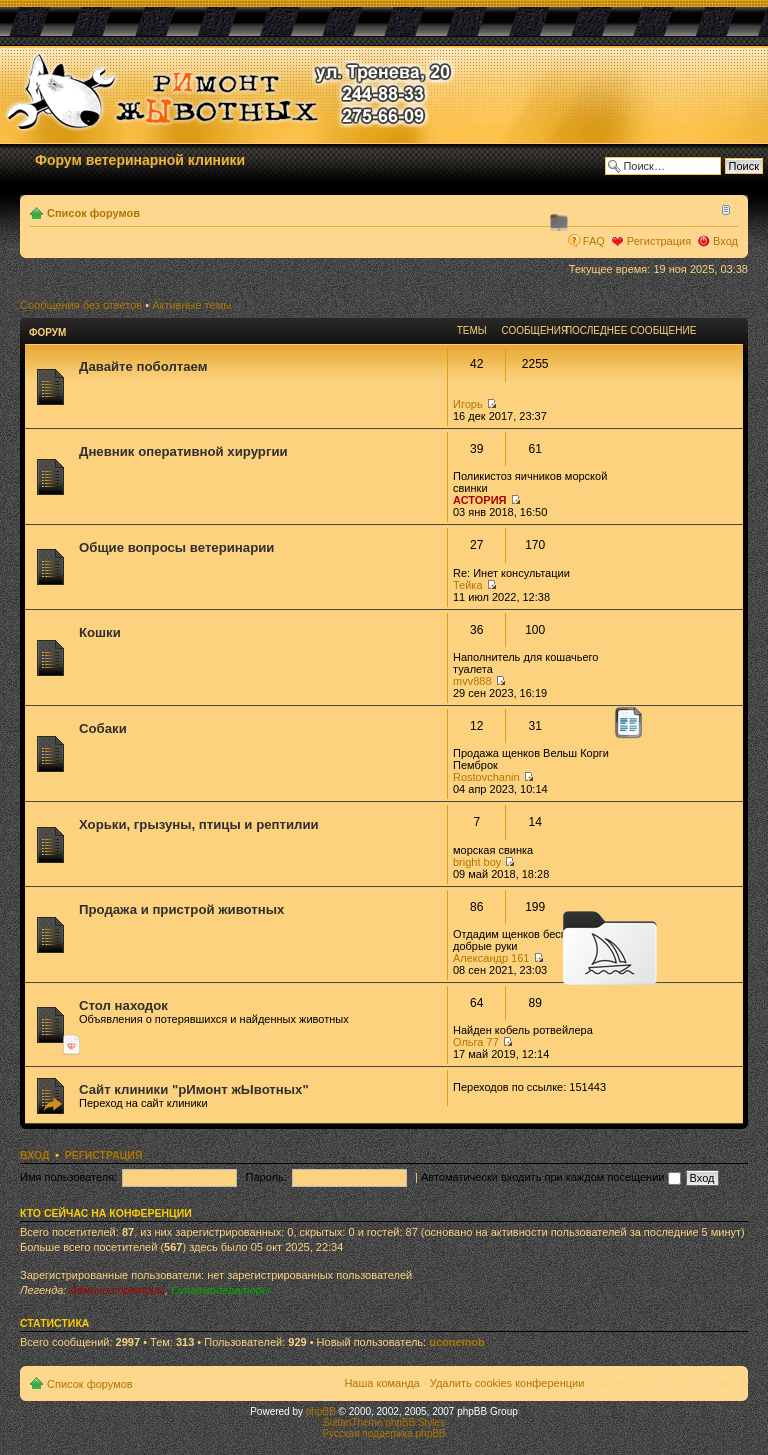 The height and width of the screenshot is (1455, 768). I want to click on libreoffice master document file type, so click(628, 722).